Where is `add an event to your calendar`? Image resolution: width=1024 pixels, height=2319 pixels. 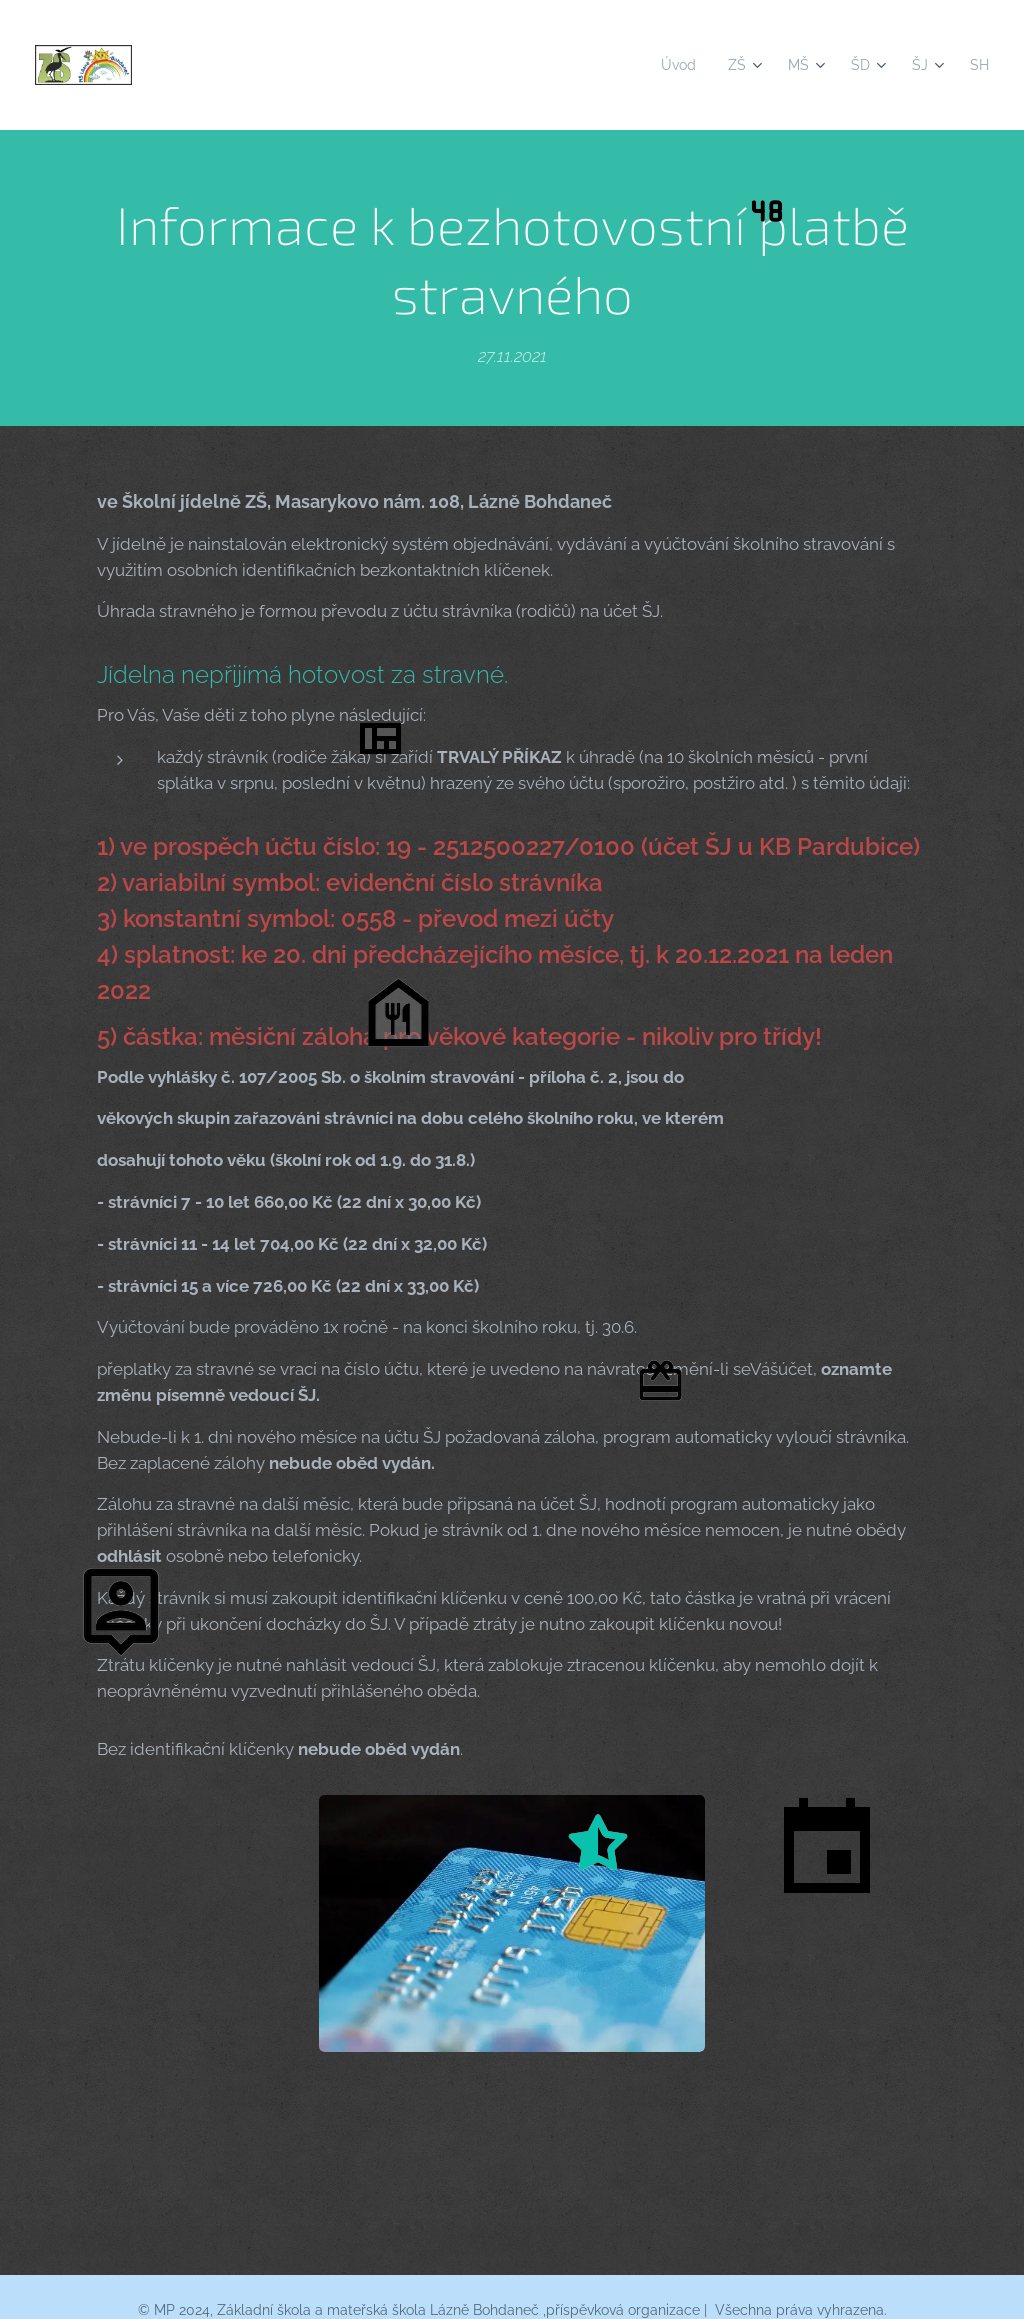
add an event to your calendar is located at coordinates (827, 1850).